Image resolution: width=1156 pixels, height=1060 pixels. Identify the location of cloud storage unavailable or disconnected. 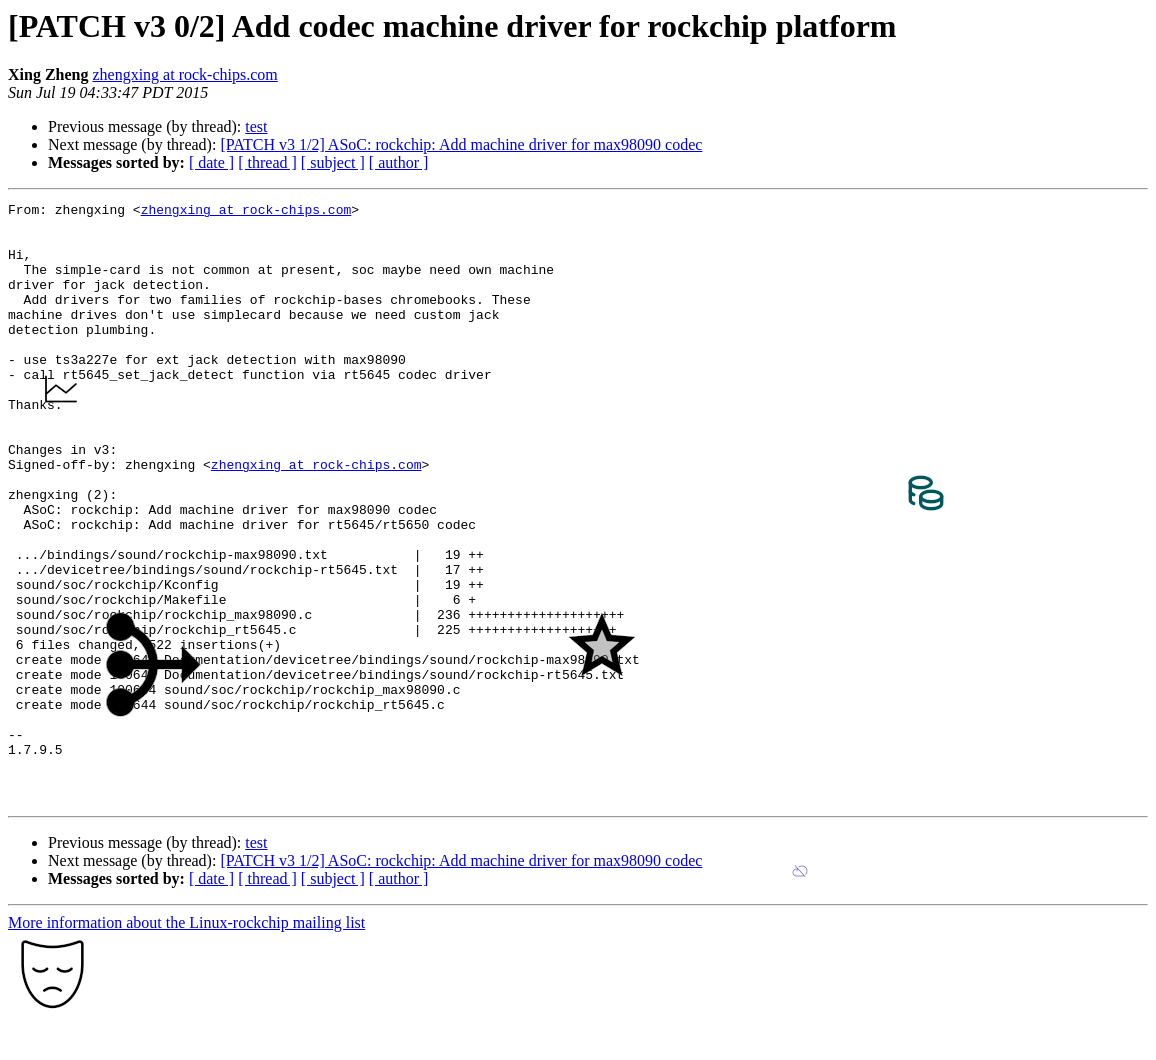
(800, 871).